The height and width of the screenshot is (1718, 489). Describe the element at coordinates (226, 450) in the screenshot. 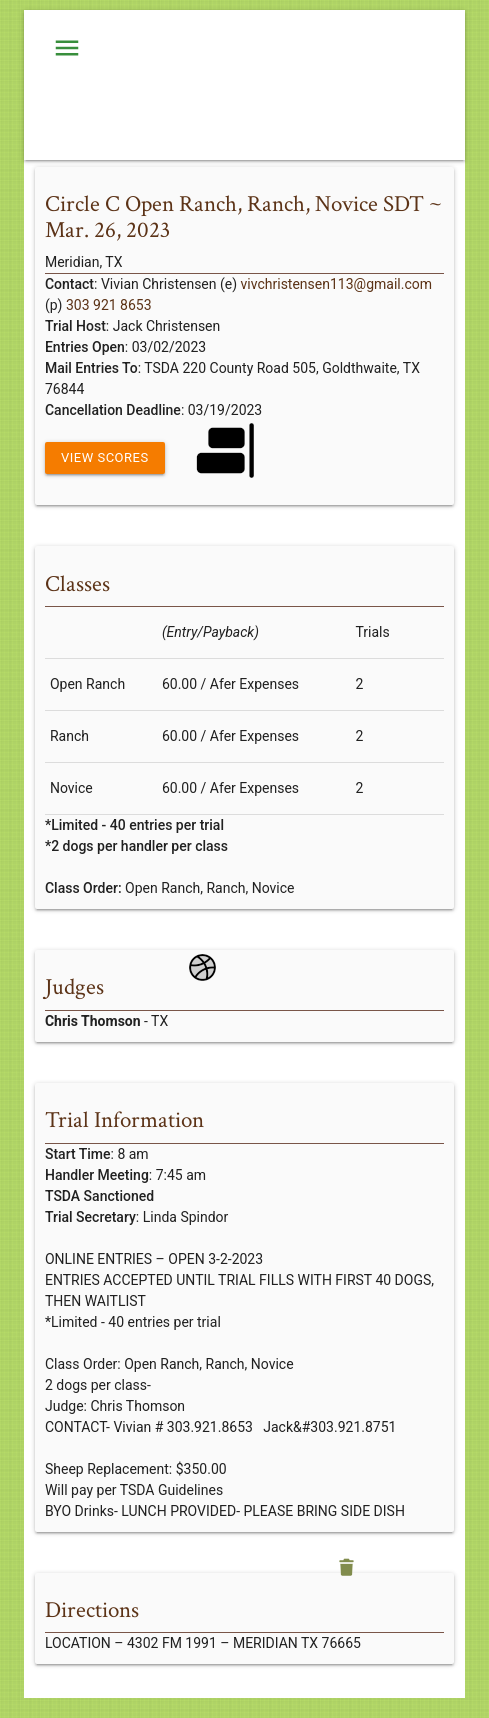

I see `align content to the right` at that location.